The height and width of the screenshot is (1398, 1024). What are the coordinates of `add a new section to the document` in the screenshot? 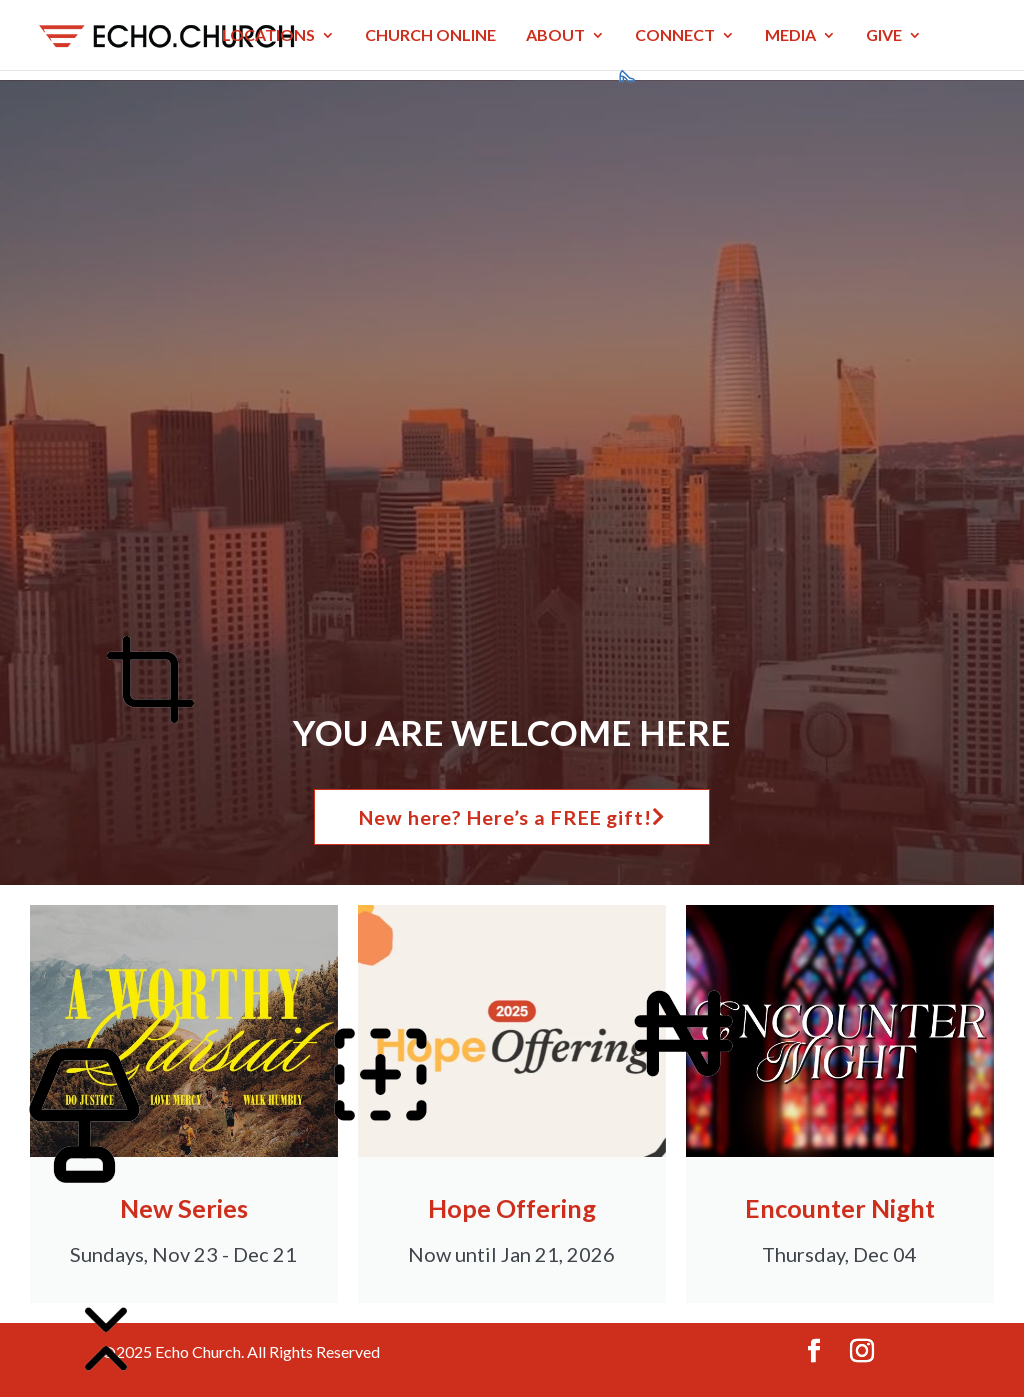 It's located at (380, 1074).